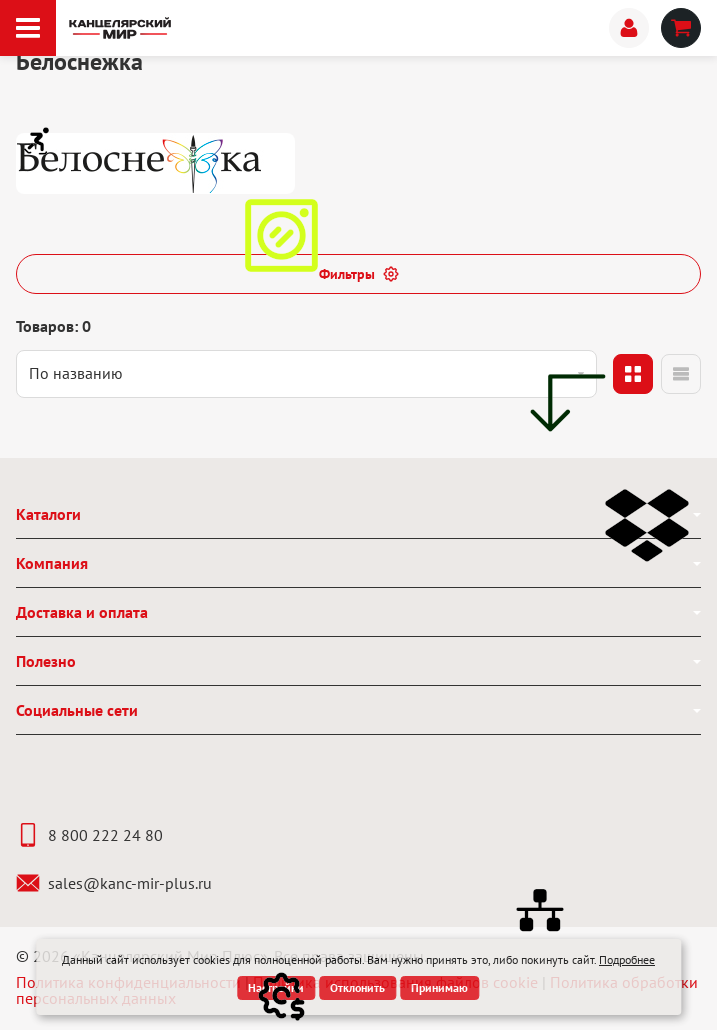 This screenshot has width=717, height=1030. What do you see at coordinates (281, 995) in the screenshot?
I see `access payment or billing settings` at bounding box center [281, 995].